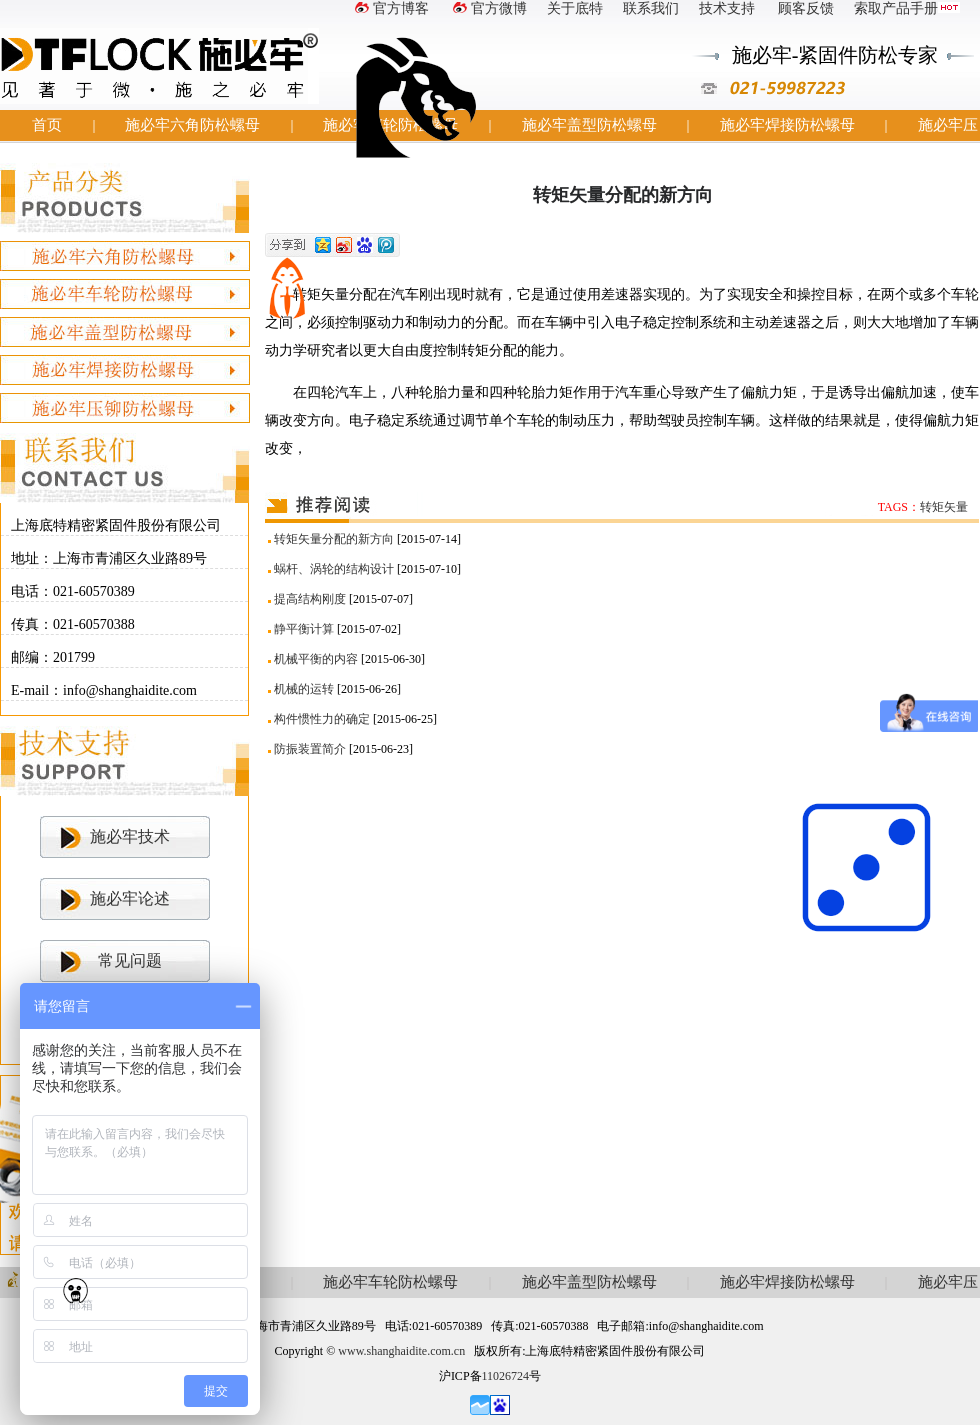  I want to click on access Egyptian mythology content or games, so click(13, 1279).